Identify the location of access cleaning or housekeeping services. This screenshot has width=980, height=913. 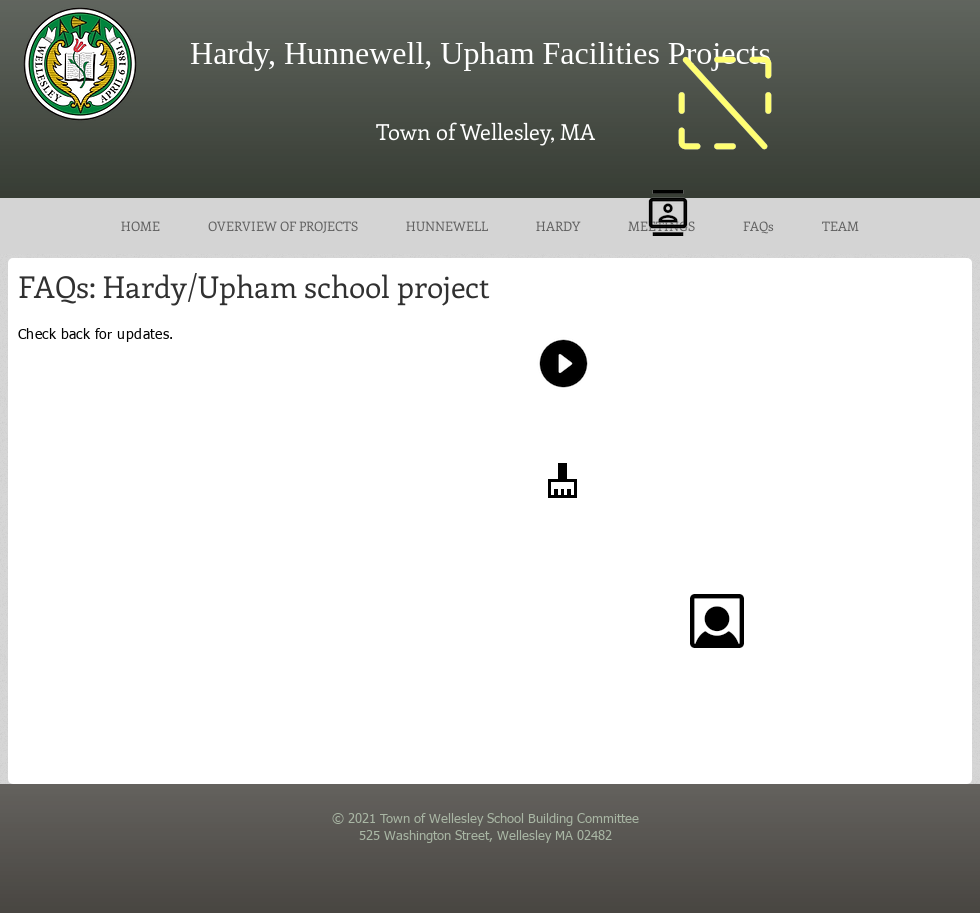
(562, 480).